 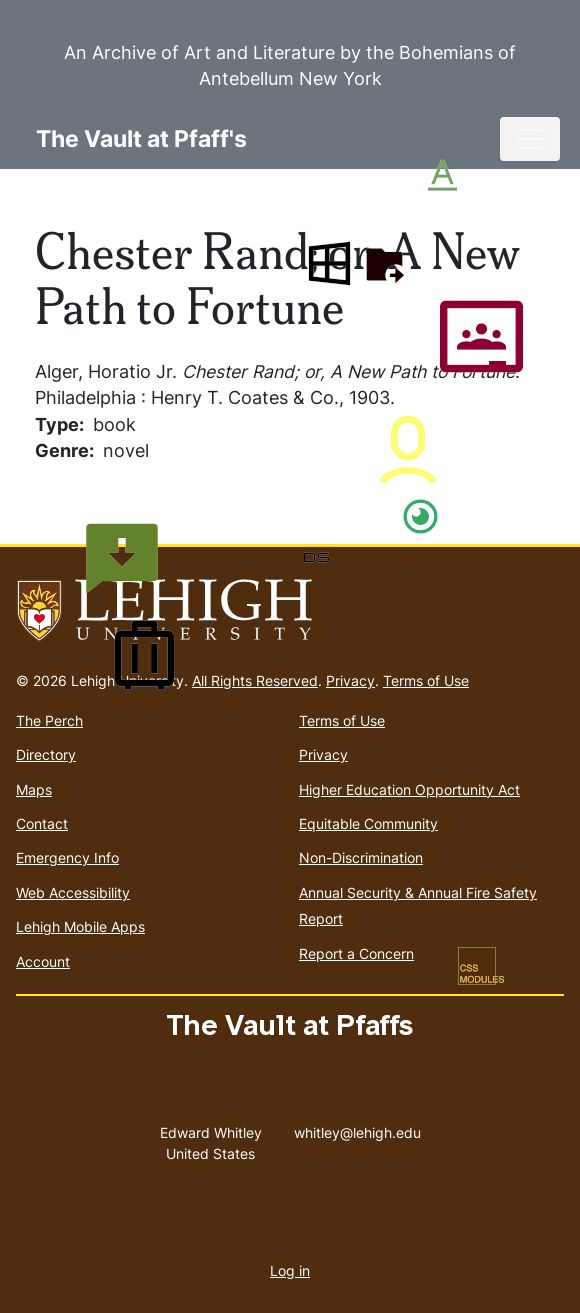 I want to click on access shared folder, so click(x=384, y=264).